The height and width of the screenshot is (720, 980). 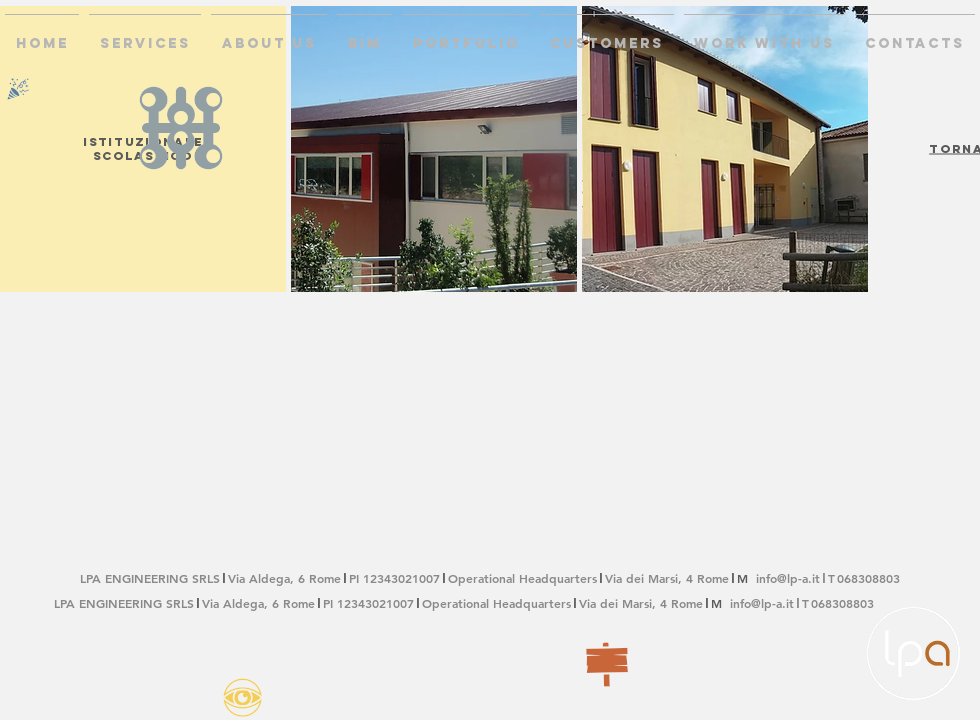 I want to click on view in-game signpost or hint, so click(x=607, y=663).